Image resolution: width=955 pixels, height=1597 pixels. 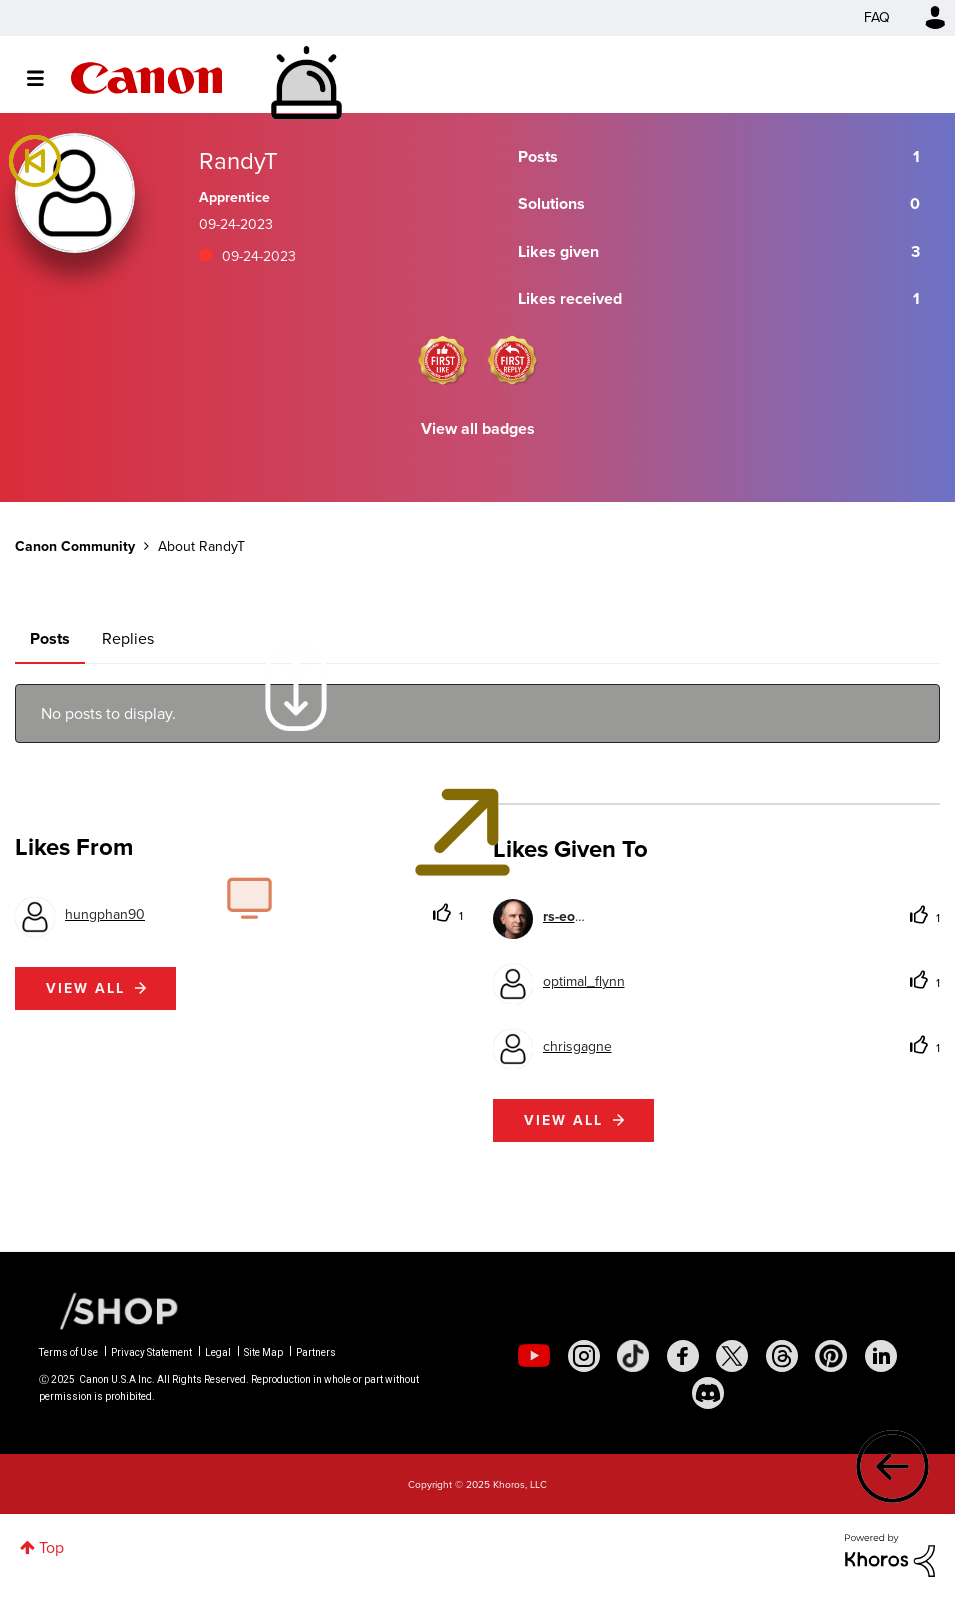 I want to click on scroll up or down on the page, so click(x=296, y=688).